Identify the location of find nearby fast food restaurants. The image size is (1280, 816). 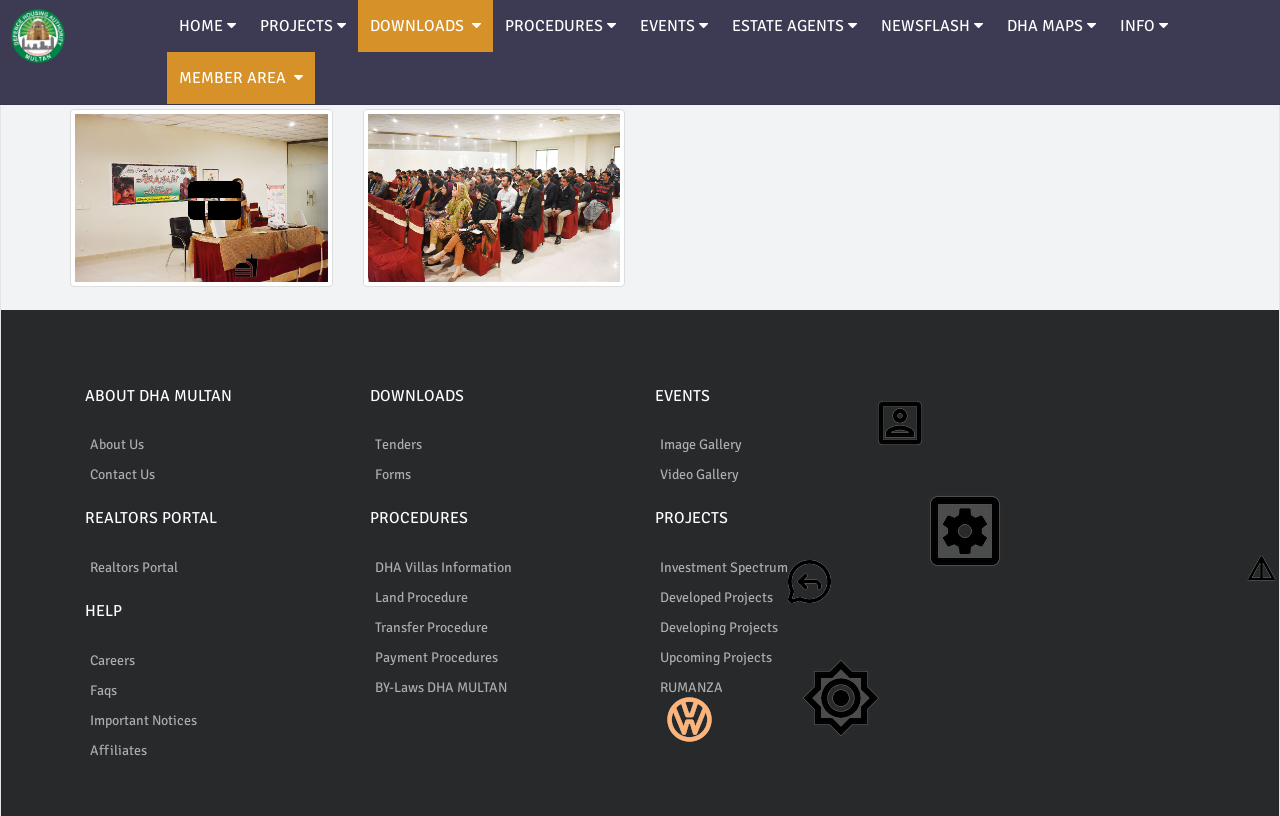
(246, 265).